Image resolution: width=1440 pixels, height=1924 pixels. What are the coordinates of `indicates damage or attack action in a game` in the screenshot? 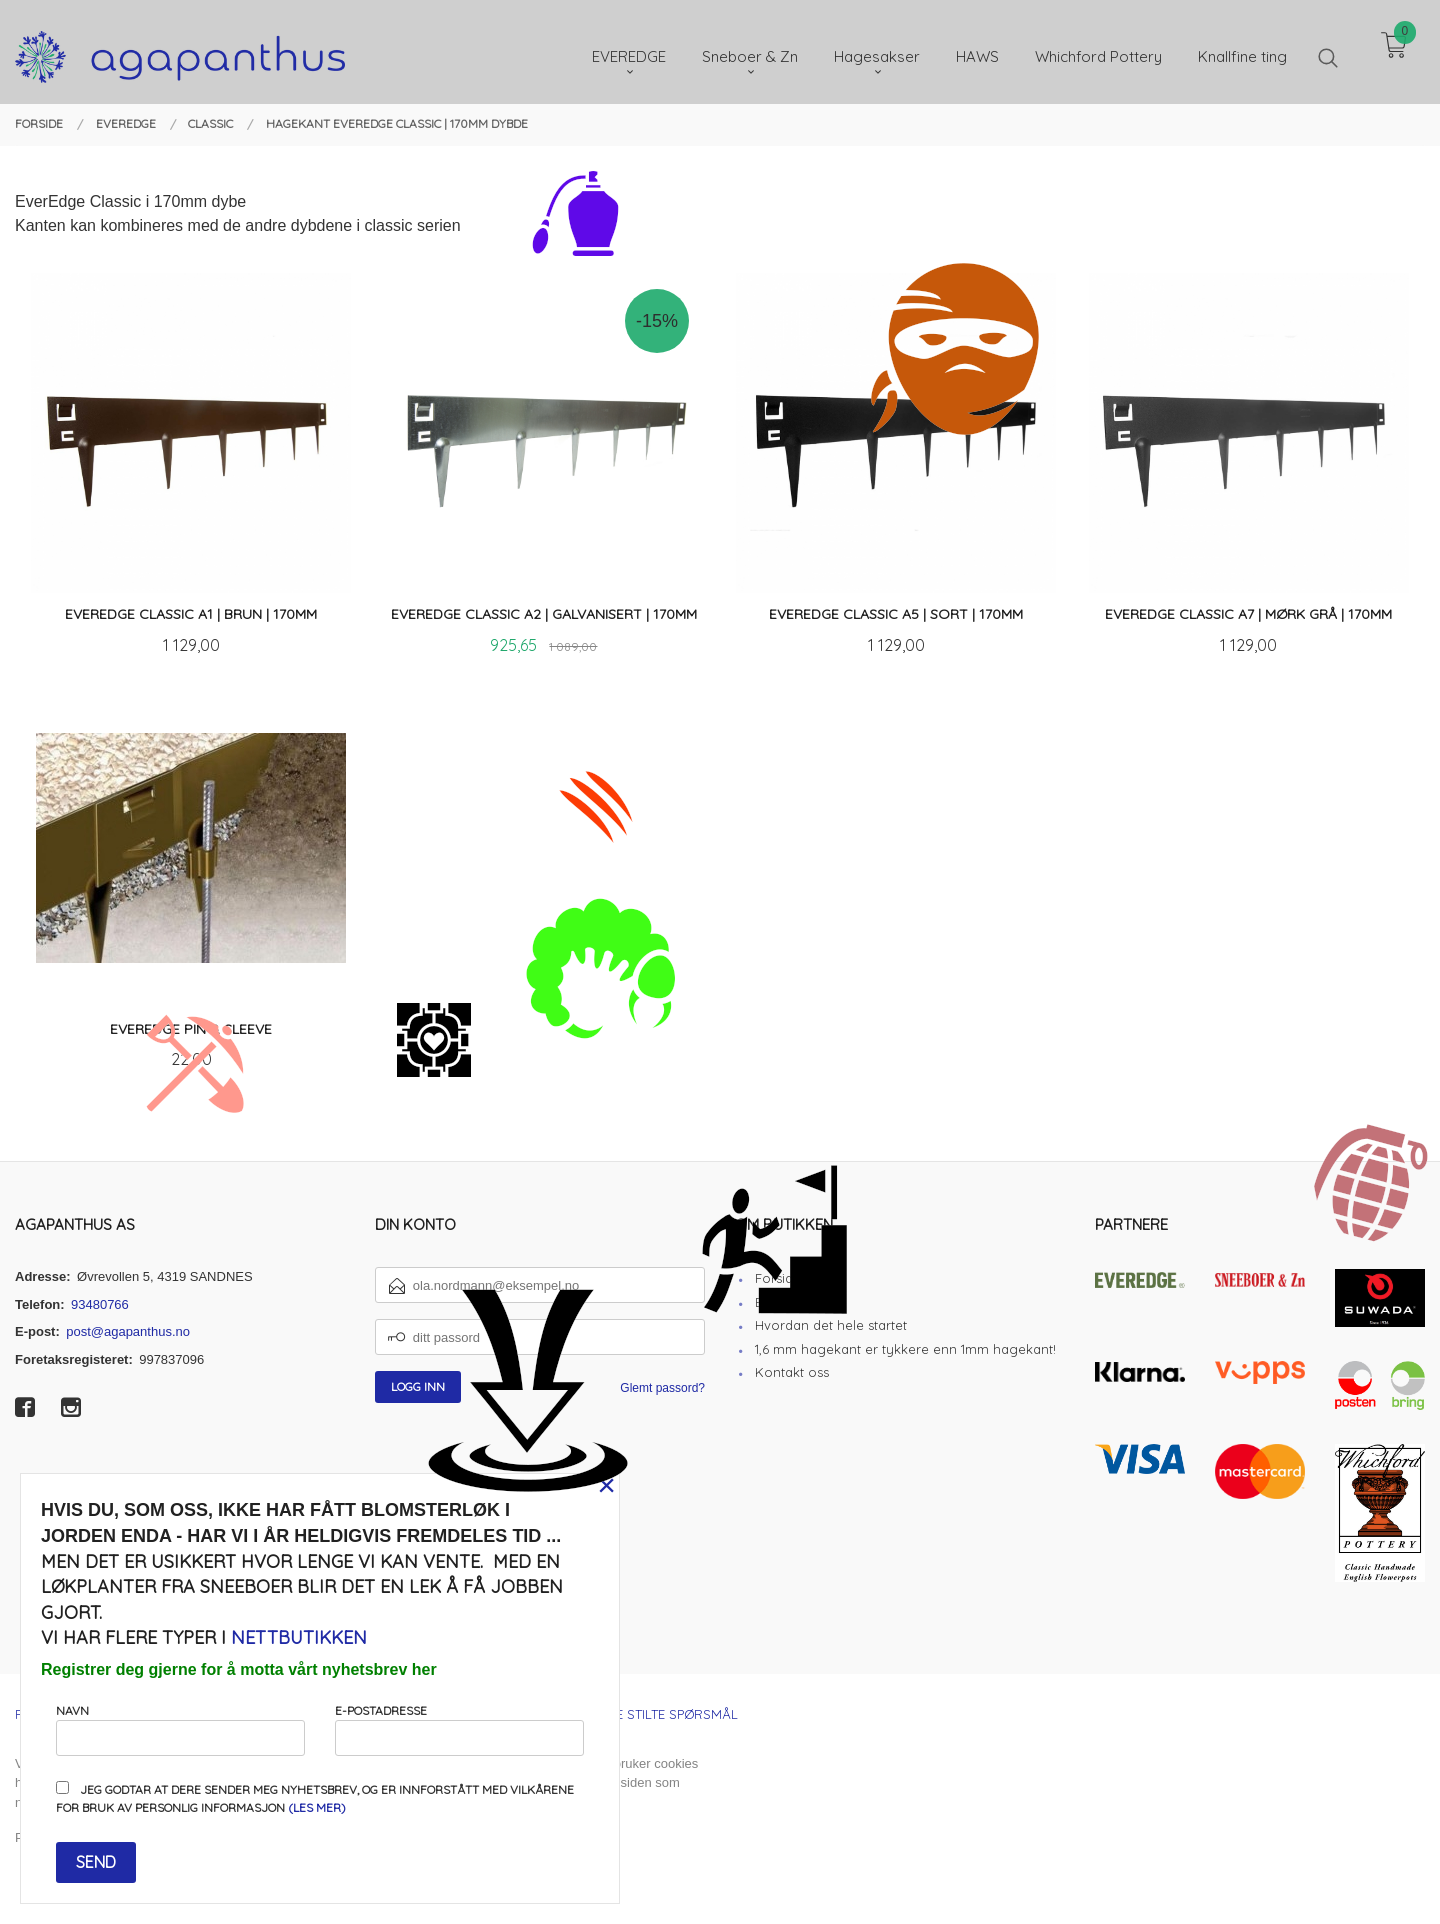 It's located at (596, 807).